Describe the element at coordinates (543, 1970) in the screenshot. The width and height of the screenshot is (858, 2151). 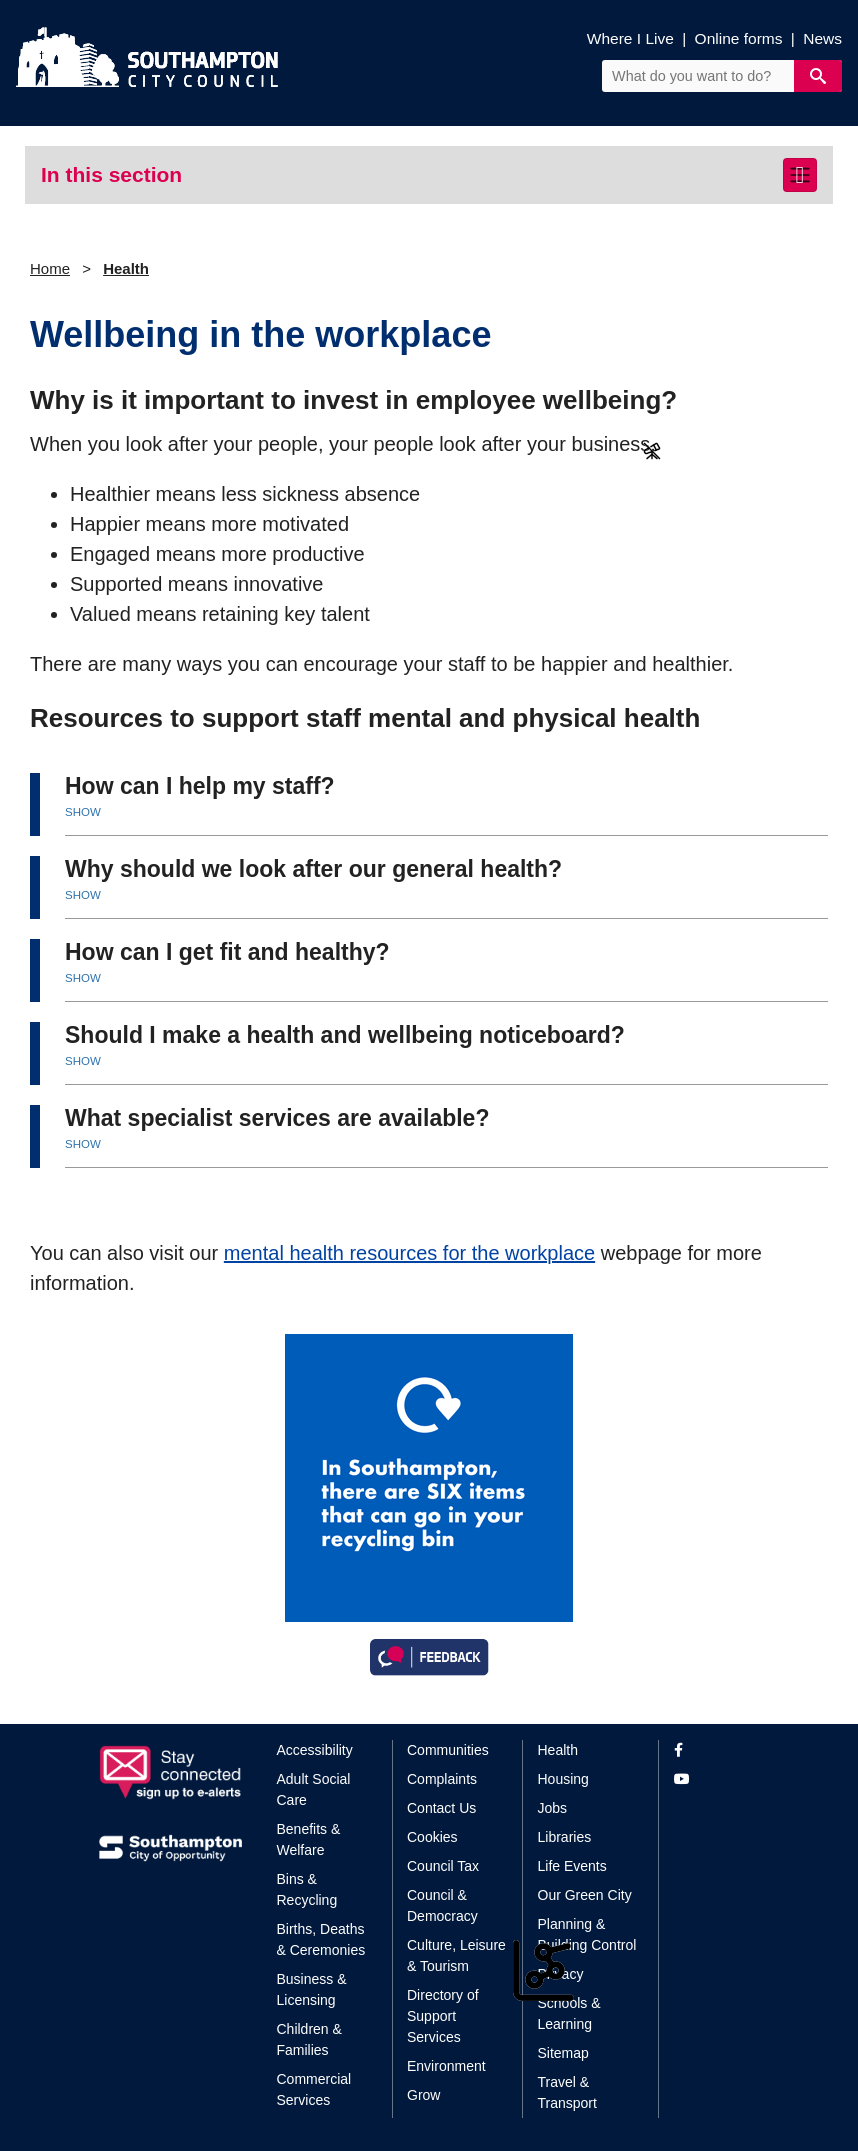
I see `view network analytics or graph data` at that location.